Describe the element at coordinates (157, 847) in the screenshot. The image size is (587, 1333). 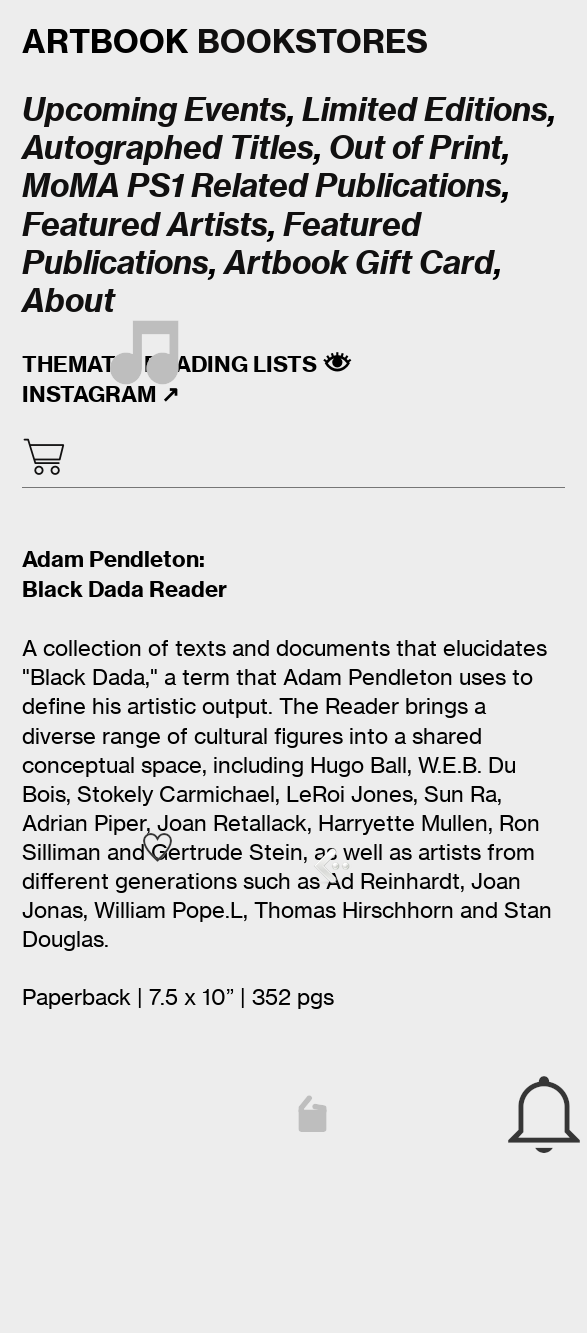
I see `add to favorites` at that location.